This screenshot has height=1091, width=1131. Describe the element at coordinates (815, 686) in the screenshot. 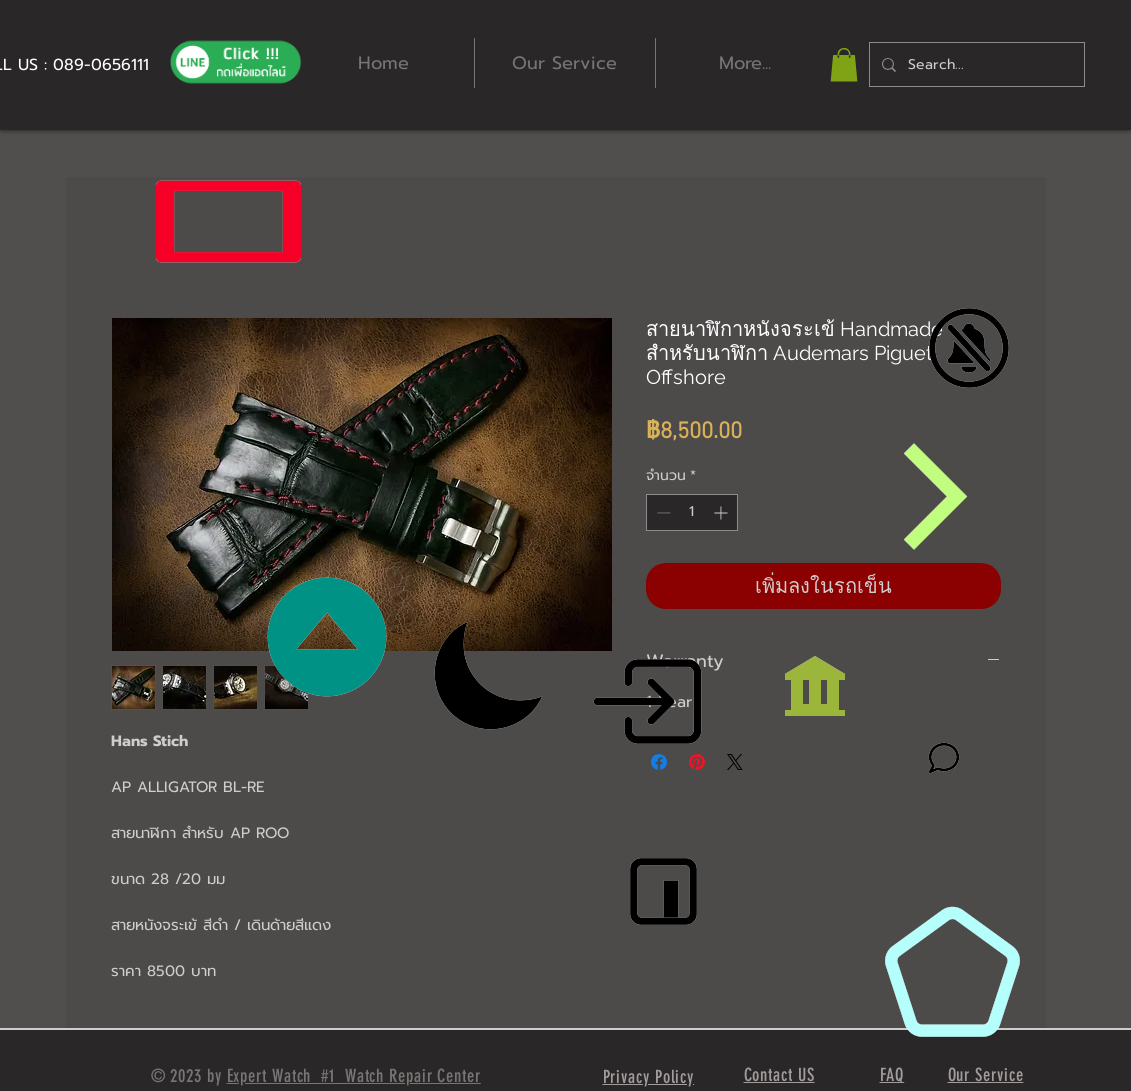

I see `access your saved content library` at that location.